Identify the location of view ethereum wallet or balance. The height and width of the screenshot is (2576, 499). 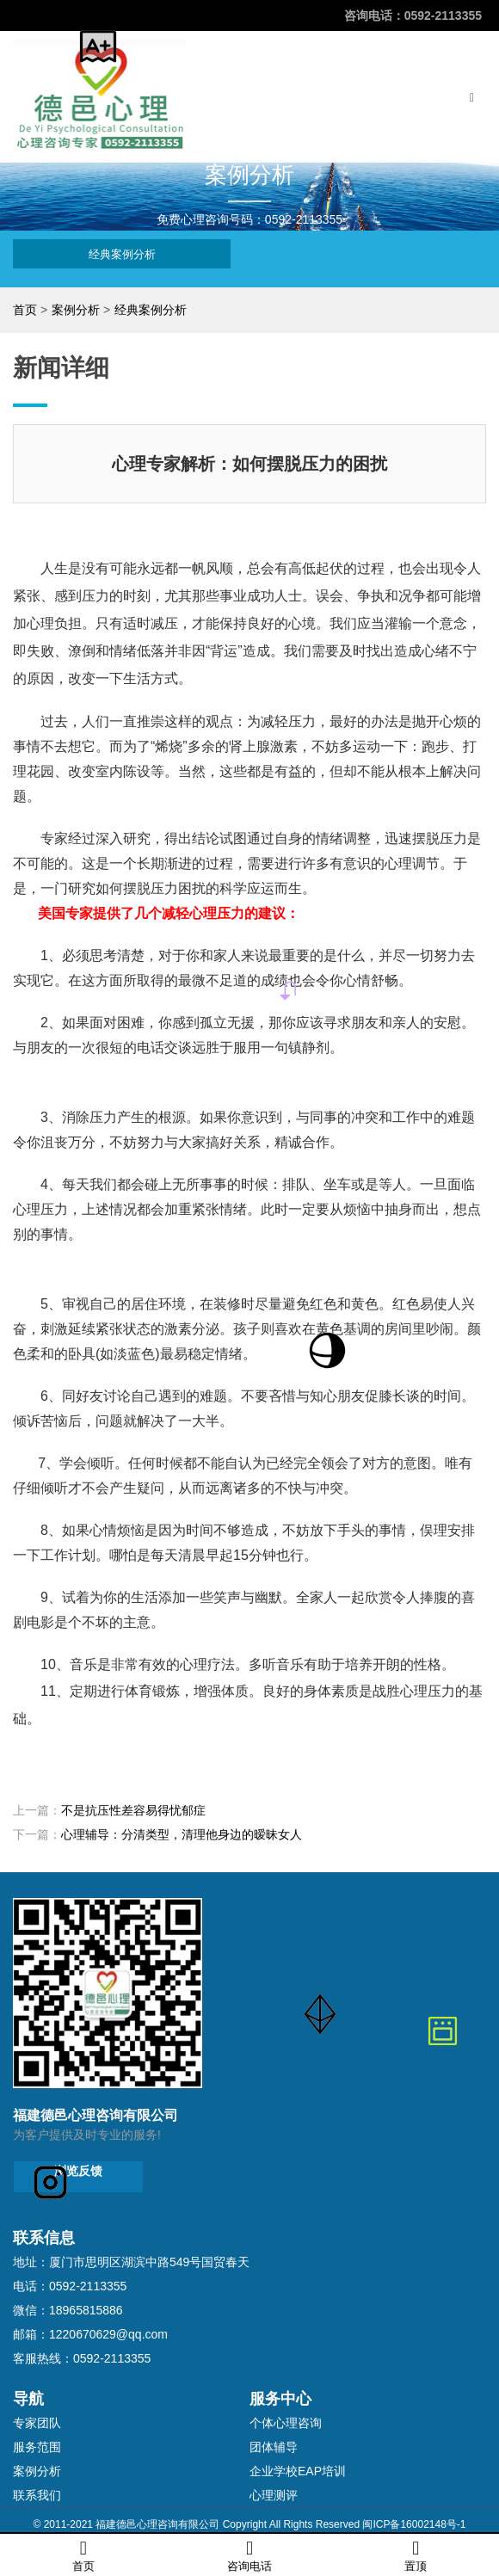
(320, 2014).